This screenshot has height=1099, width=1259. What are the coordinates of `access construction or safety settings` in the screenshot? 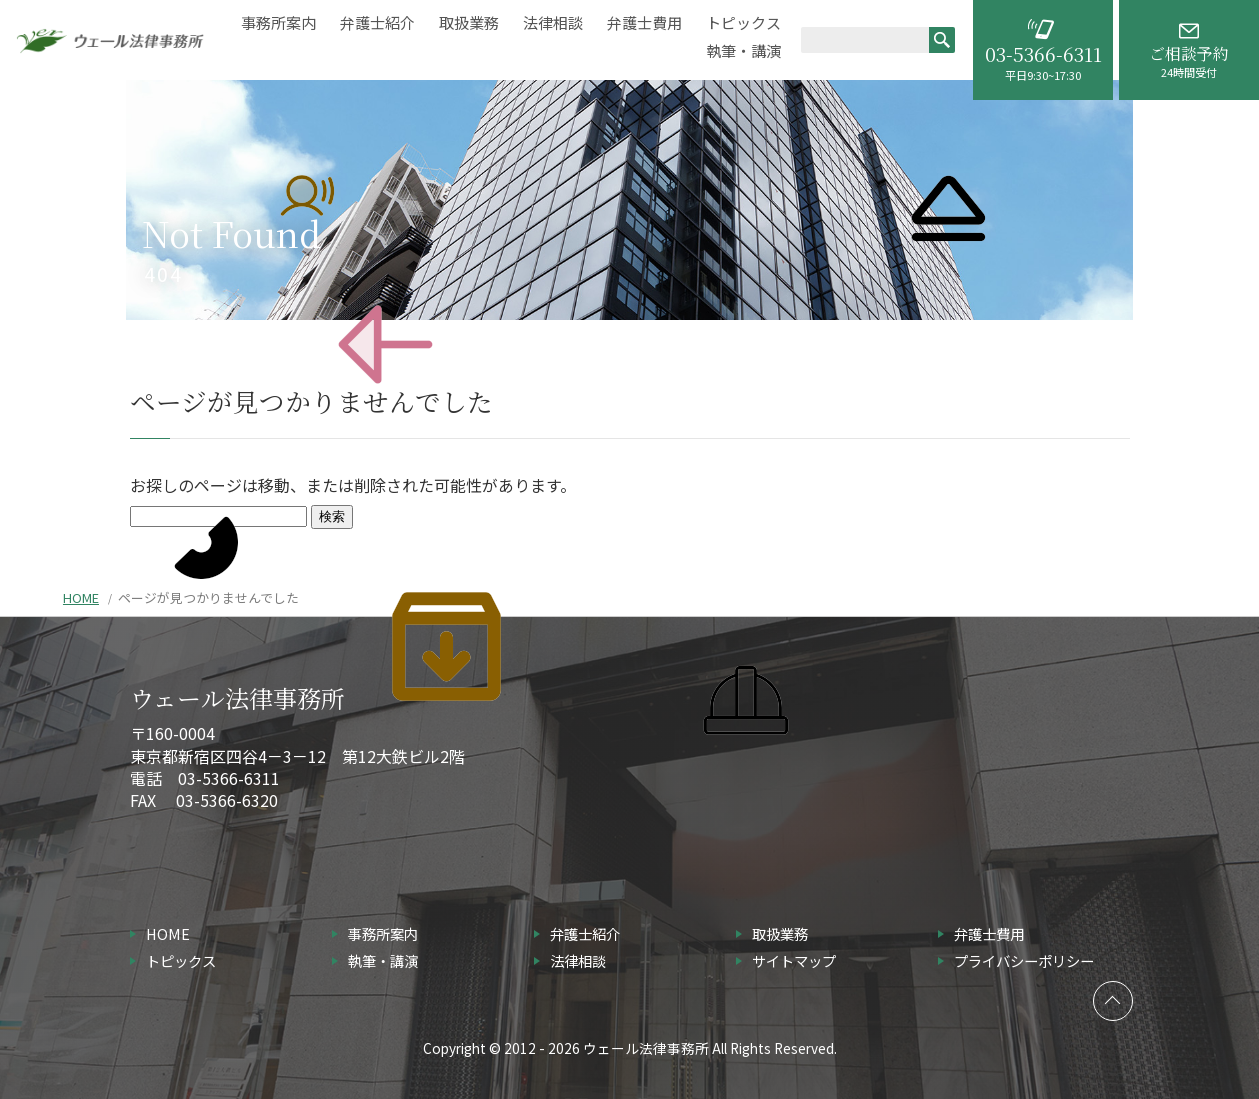 It's located at (746, 705).